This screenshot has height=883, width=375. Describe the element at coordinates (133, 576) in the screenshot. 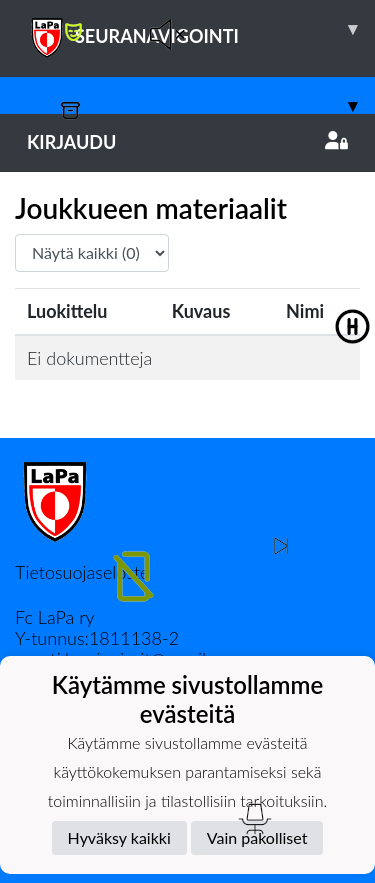

I see `mobile device unavailable or disconnected` at that location.